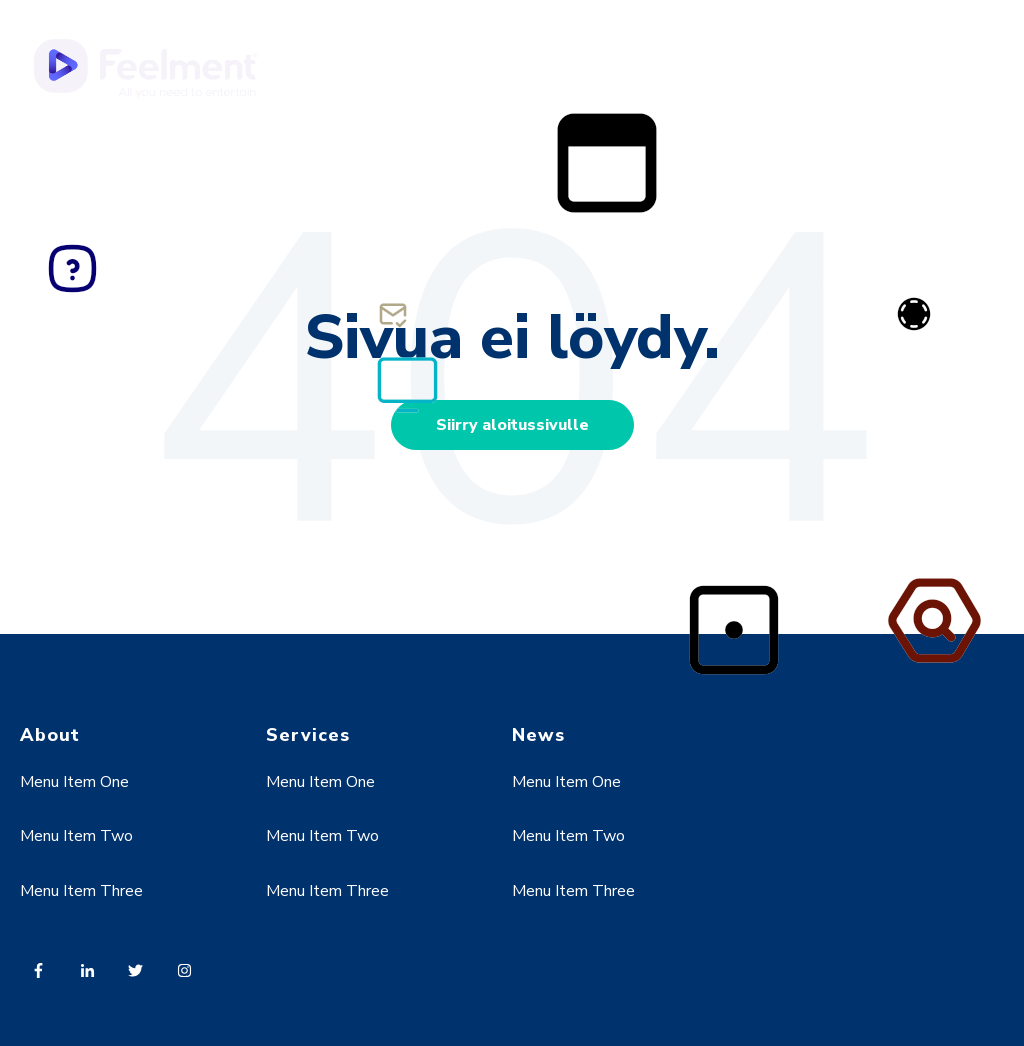  Describe the element at coordinates (734, 630) in the screenshot. I see `indicates a selected or active item` at that location.